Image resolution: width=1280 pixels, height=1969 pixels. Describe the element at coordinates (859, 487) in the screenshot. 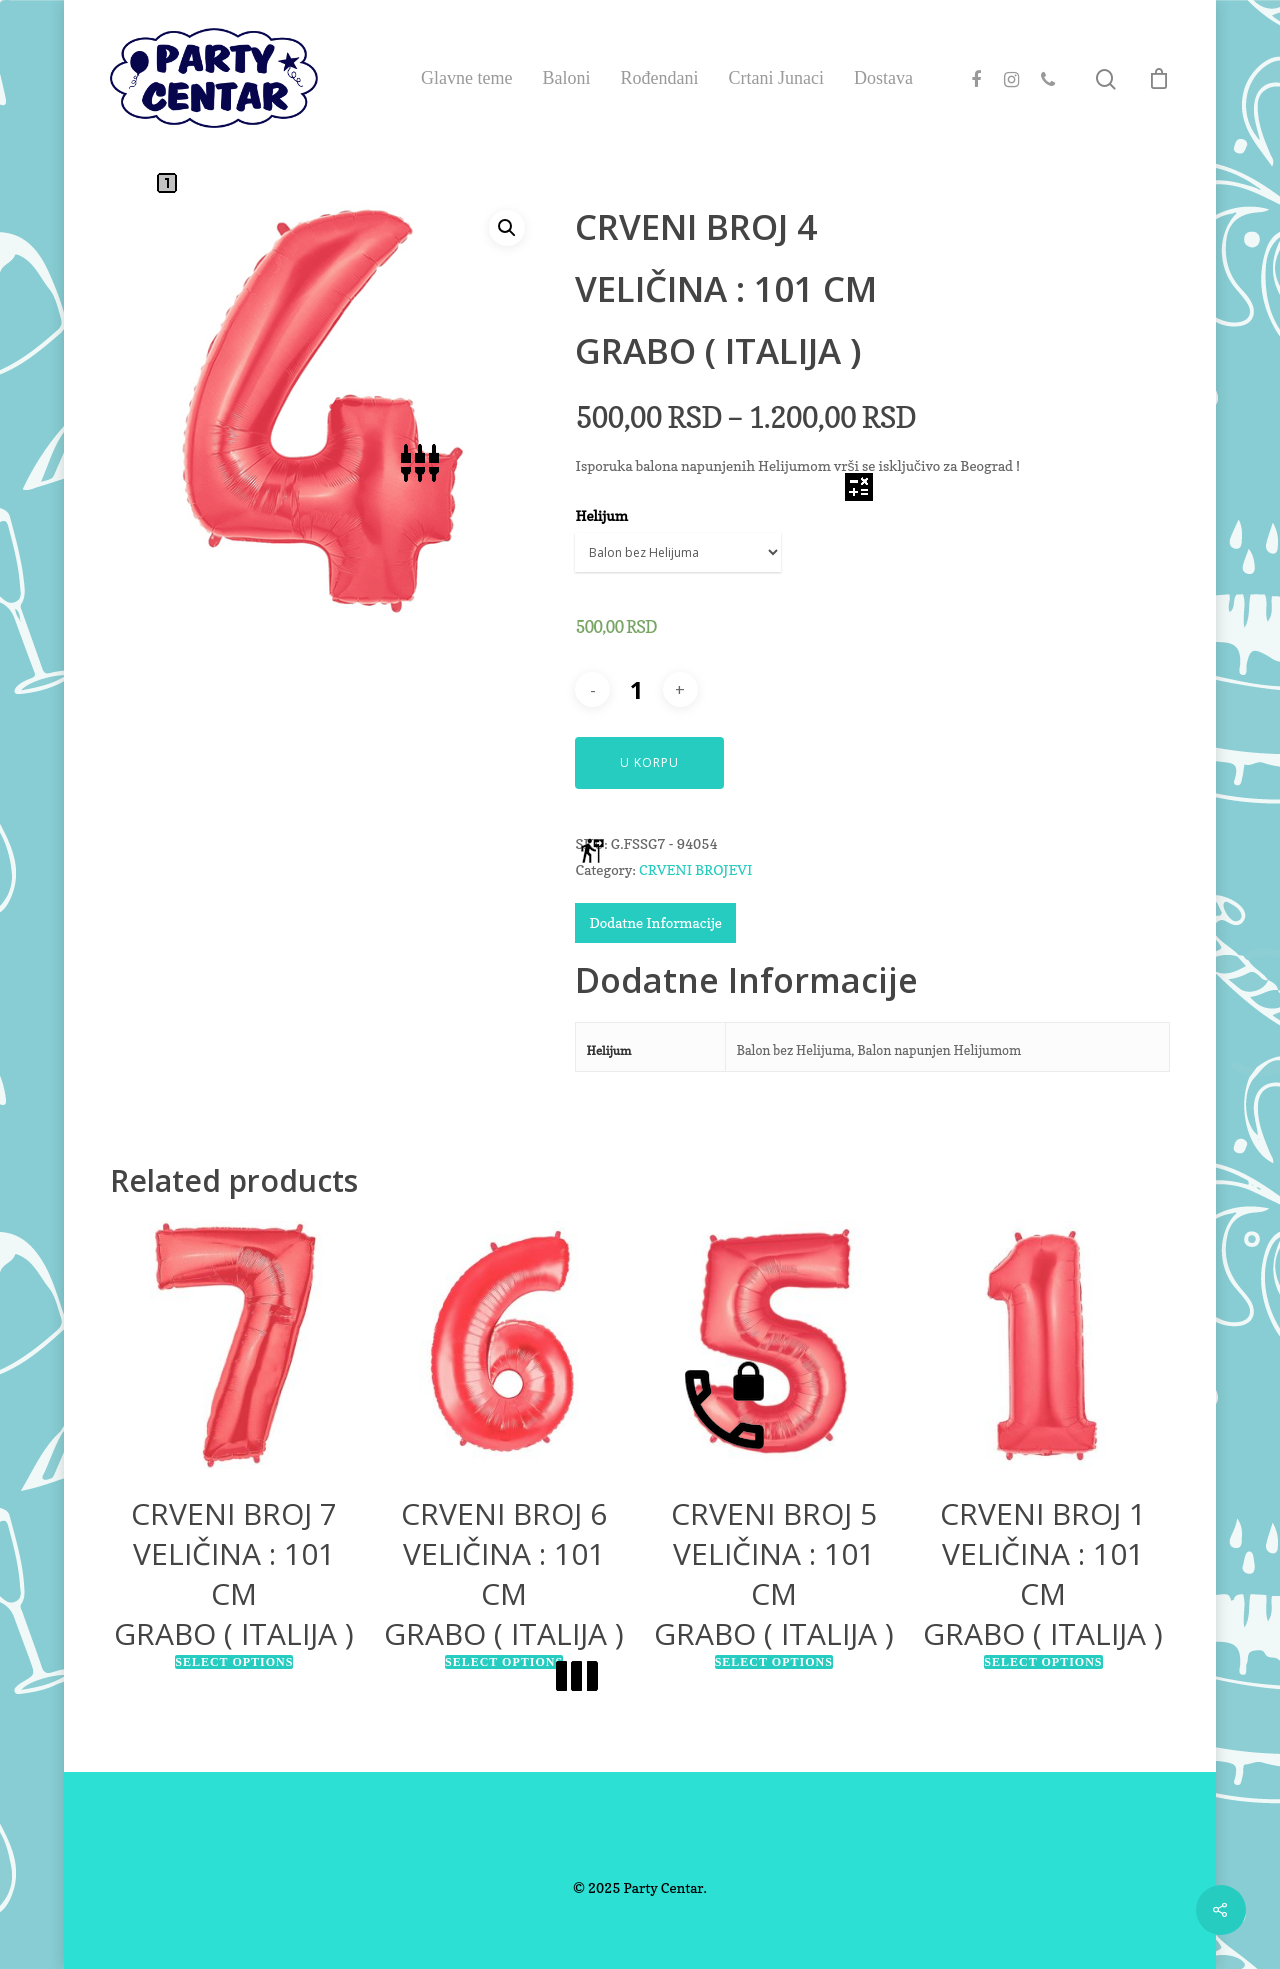

I see `open calculator app` at that location.